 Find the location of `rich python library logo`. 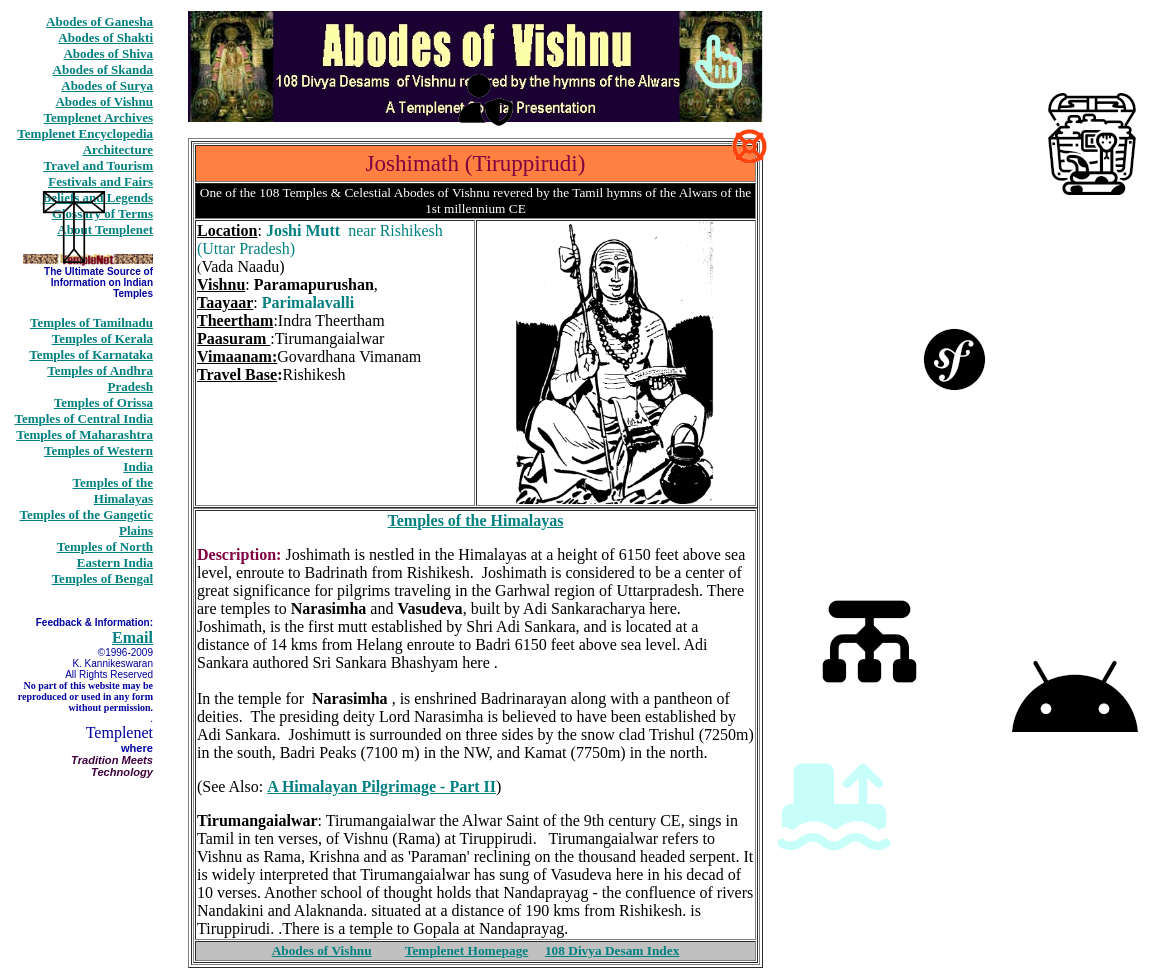

rich python library logo is located at coordinates (1092, 144).